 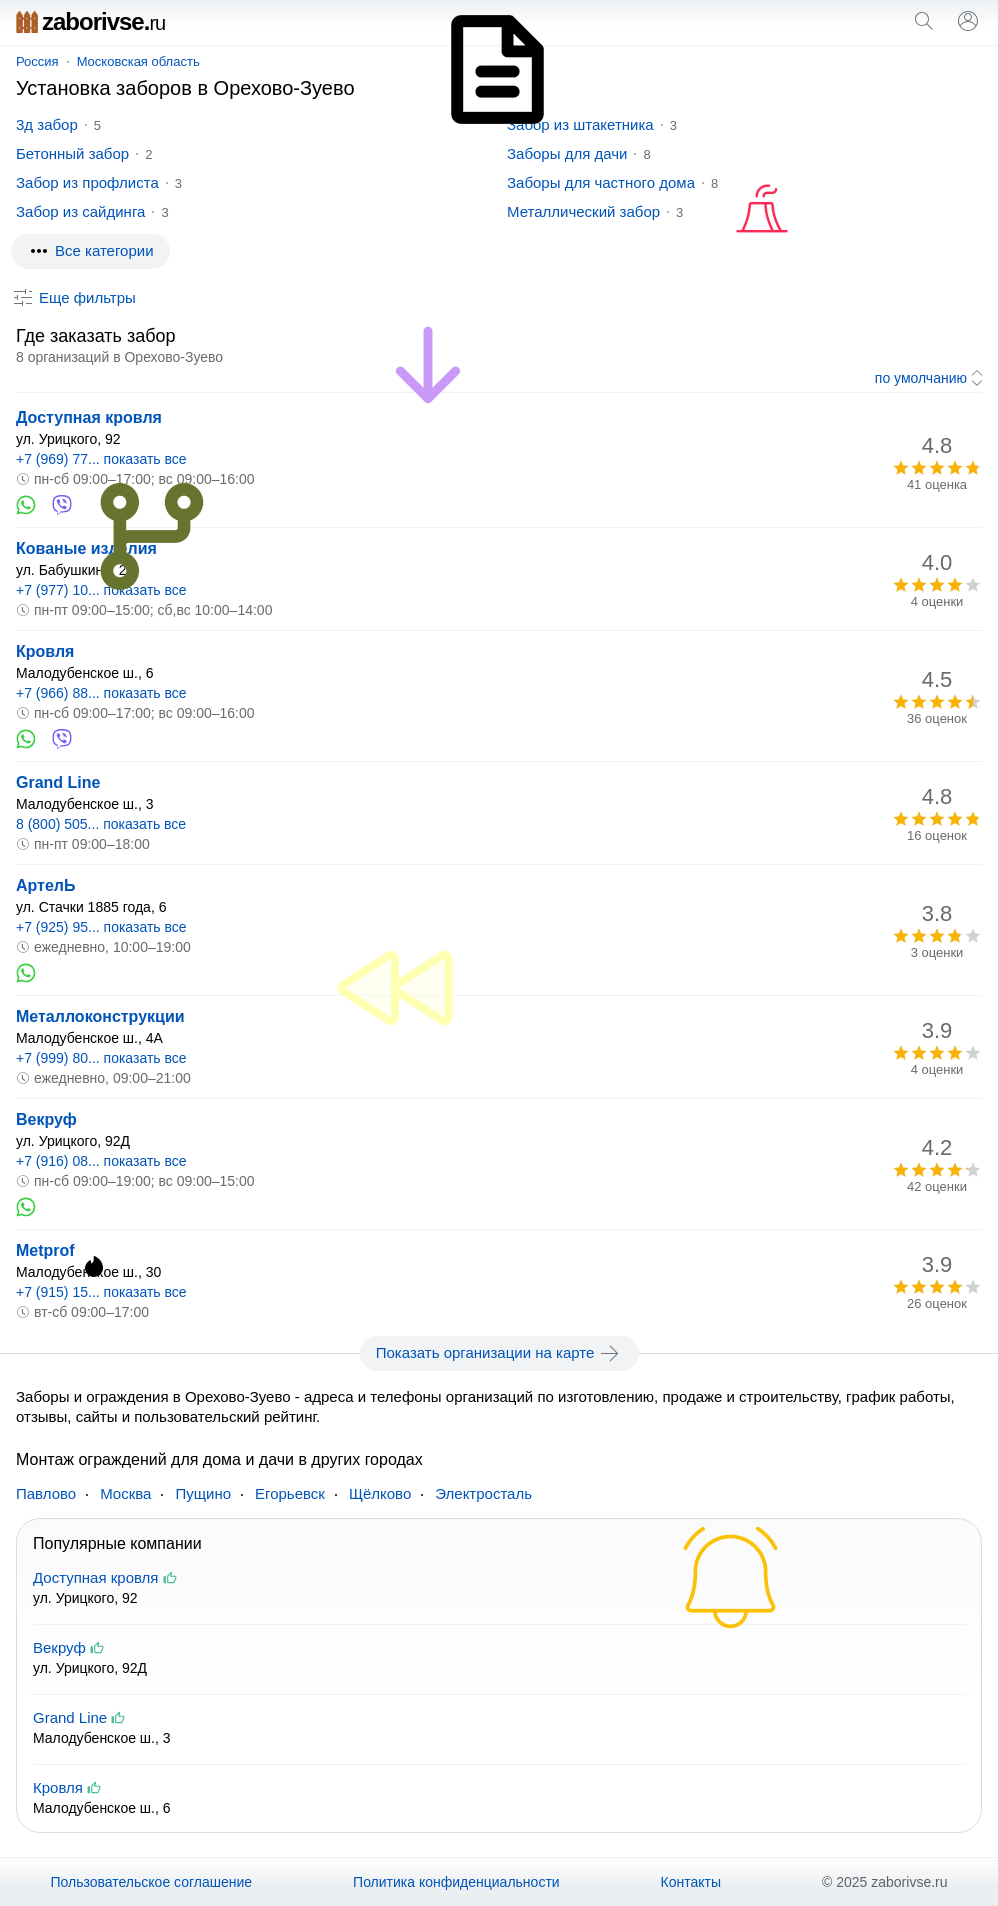 I want to click on scroll down or view more content, so click(x=428, y=365).